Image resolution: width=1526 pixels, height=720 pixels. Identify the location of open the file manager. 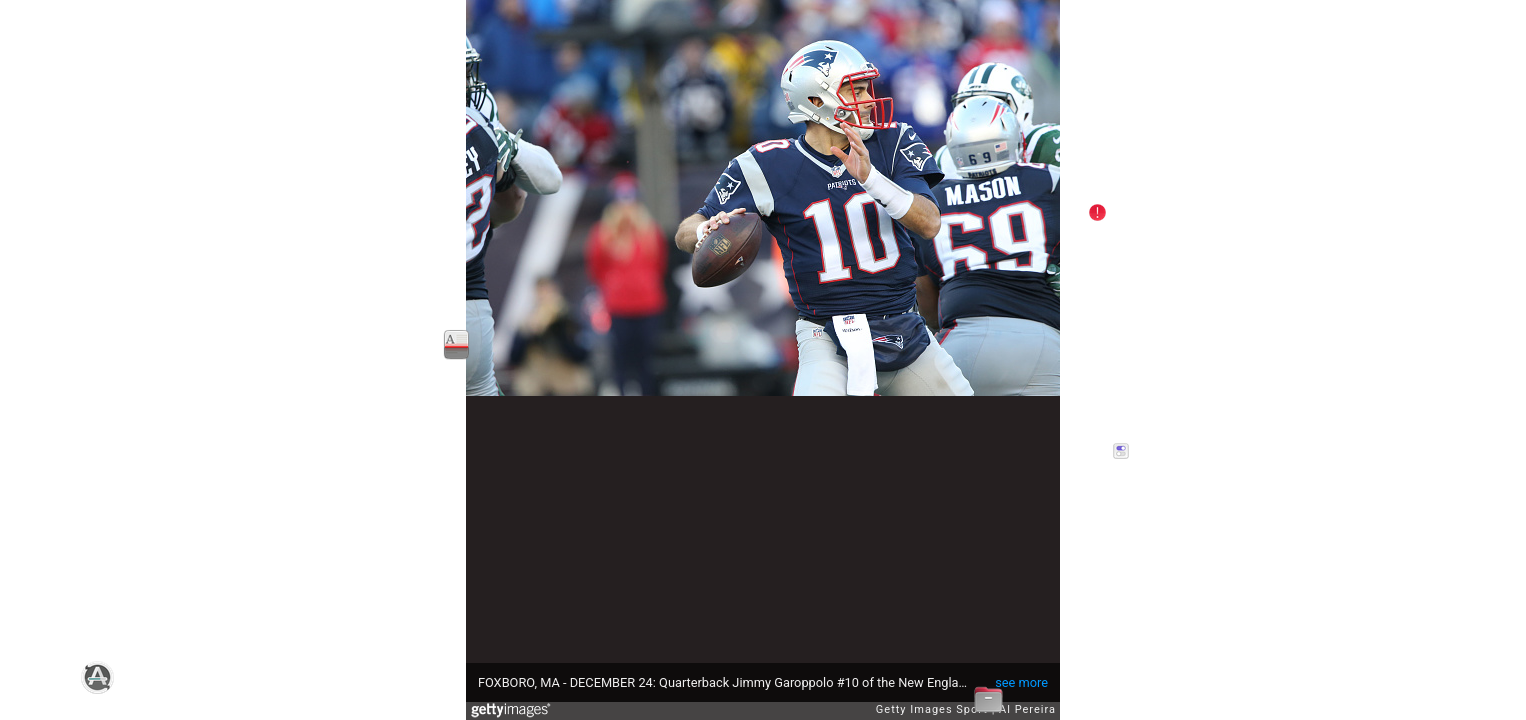
(988, 699).